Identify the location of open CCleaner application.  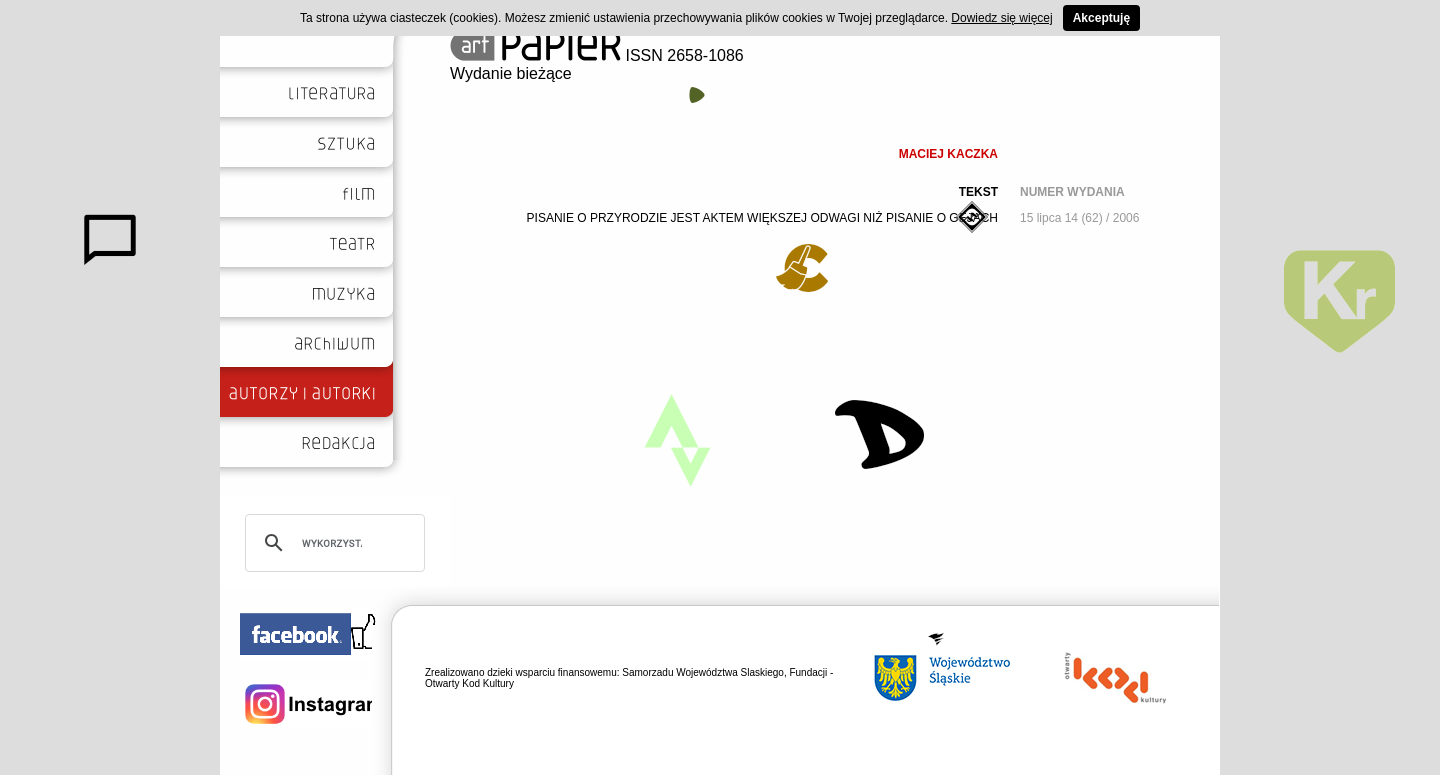
(802, 268).